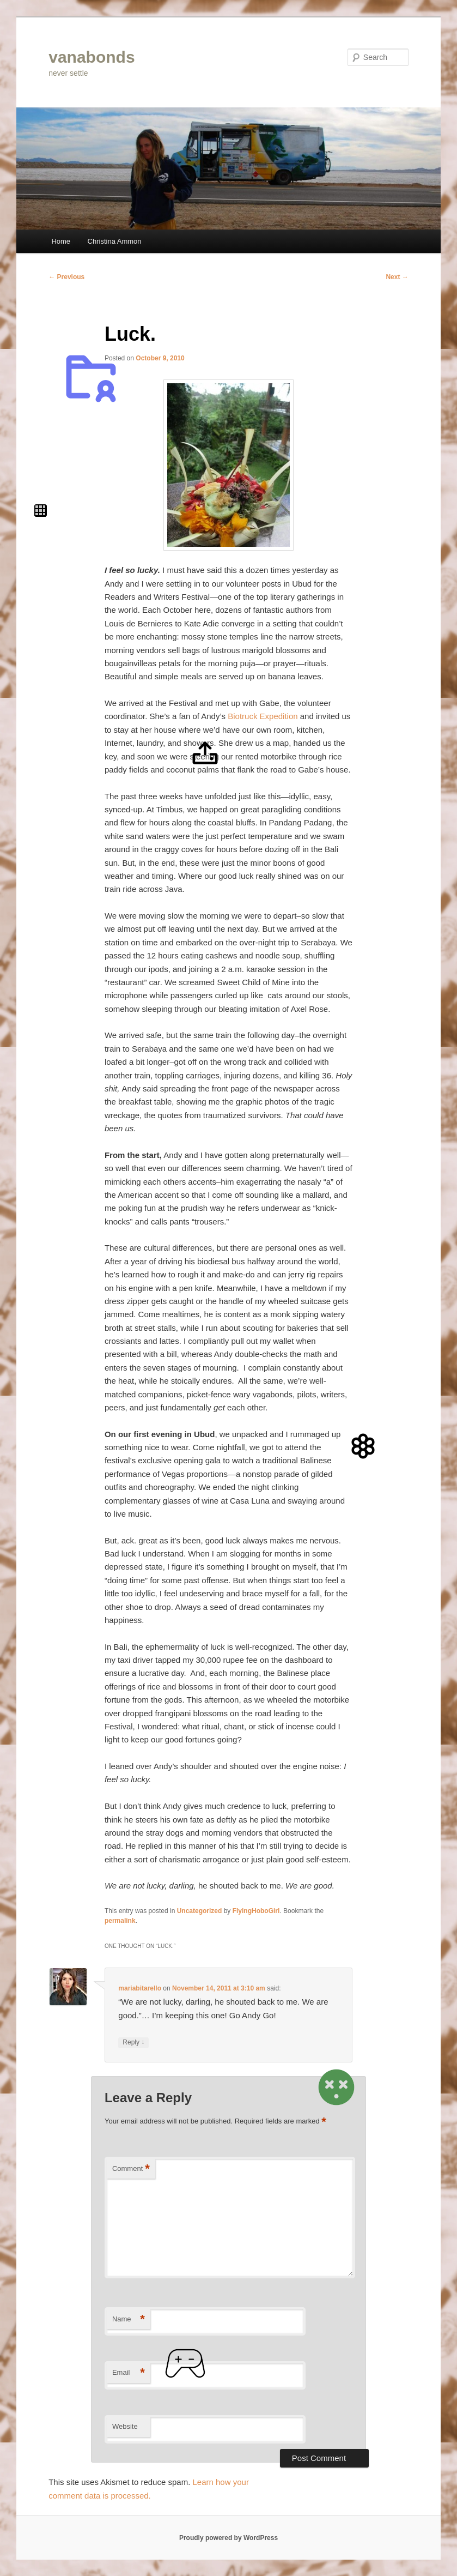  I want to click on upload a file or document, so click(205, 754).